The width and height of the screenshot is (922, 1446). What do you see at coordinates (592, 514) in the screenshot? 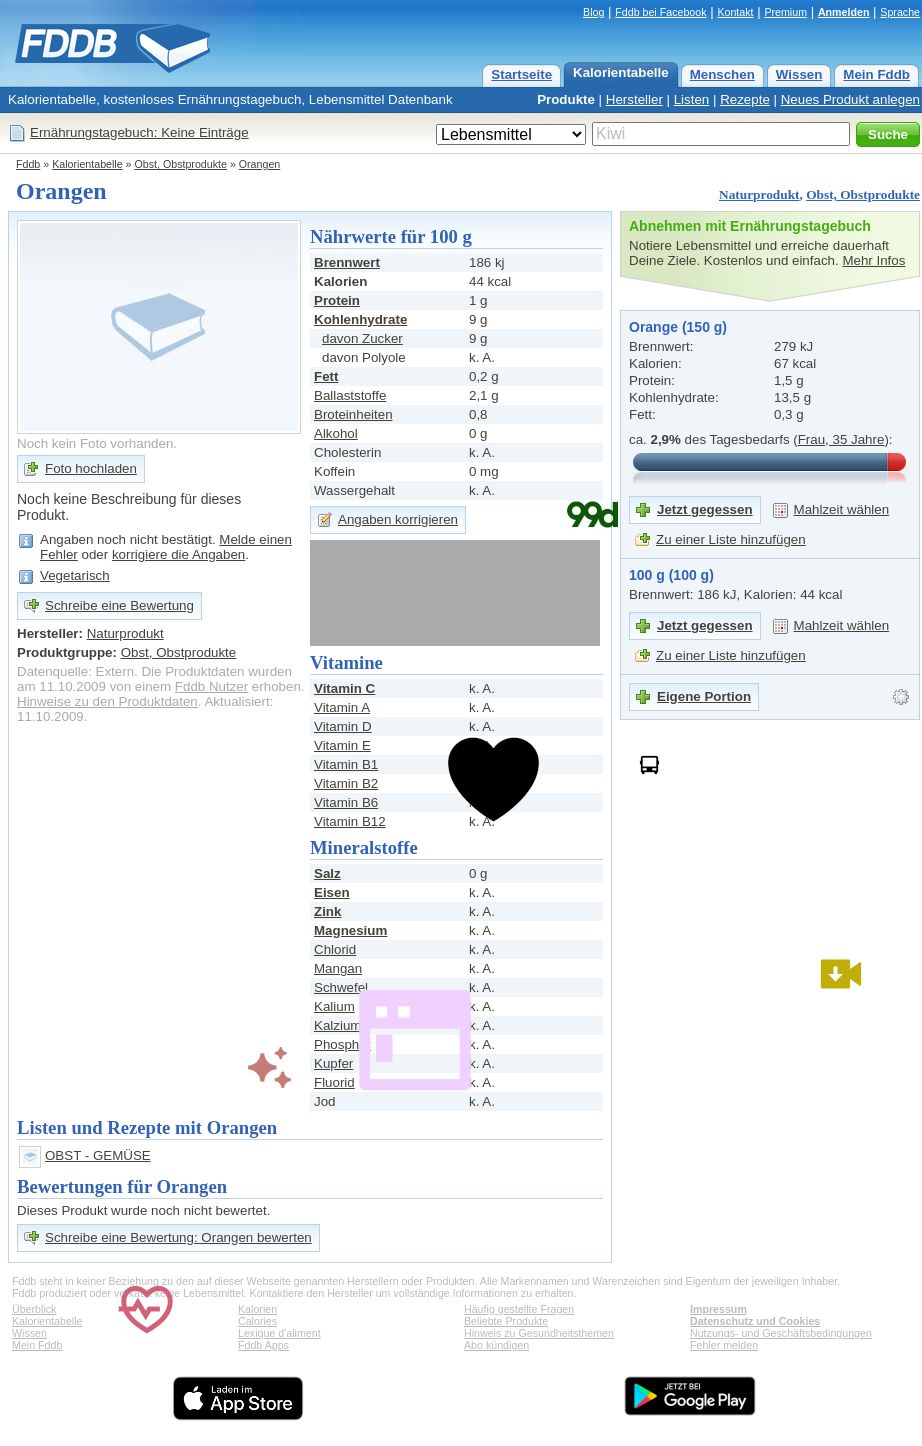
I see `99designs logo - link to design marketplace platform` at bounding box center [592, 514].